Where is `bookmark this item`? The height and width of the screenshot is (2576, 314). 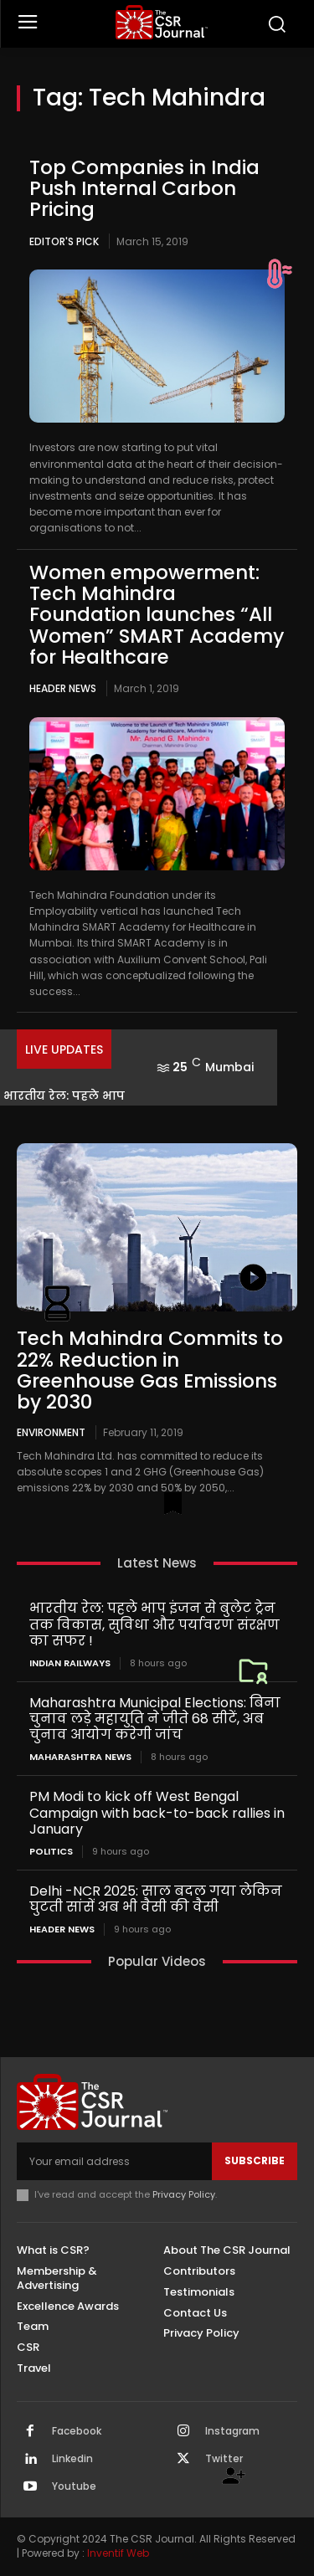 bookmark this item is located at coordinates (172, 1503).